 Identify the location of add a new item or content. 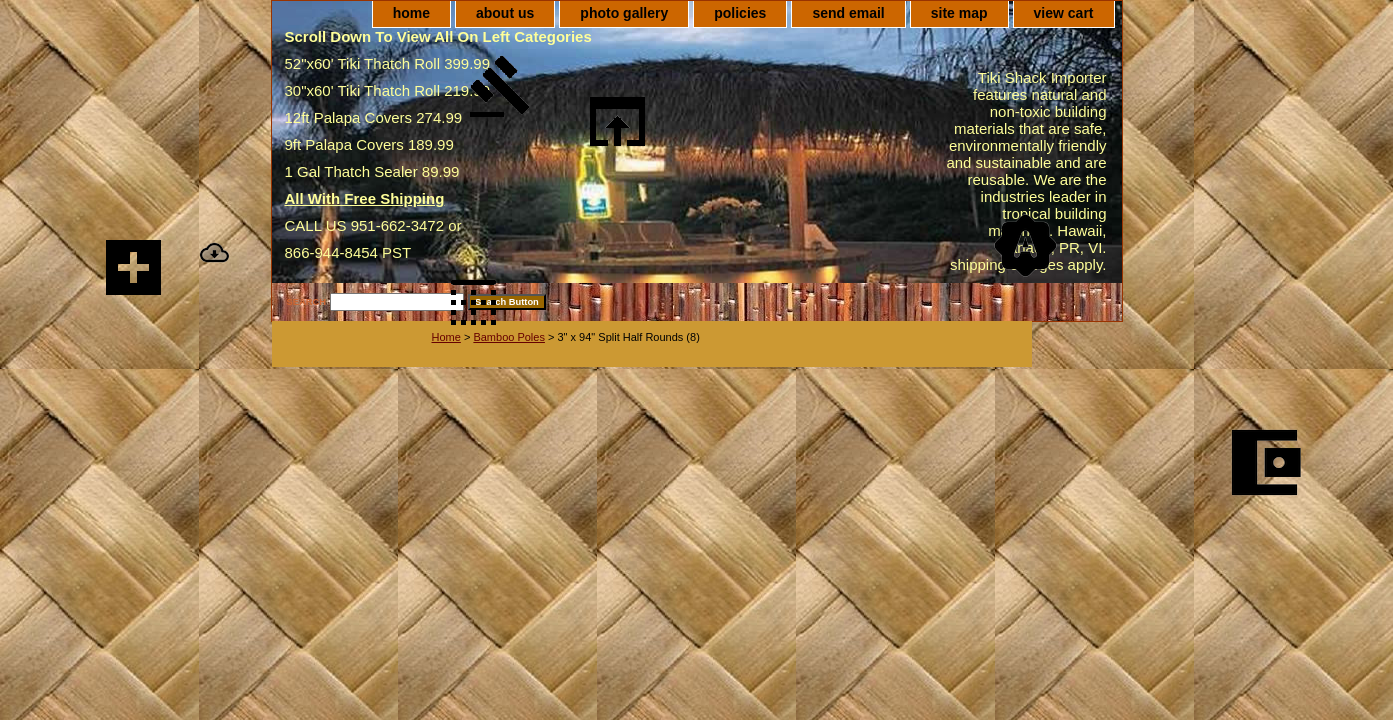
(133, 267).